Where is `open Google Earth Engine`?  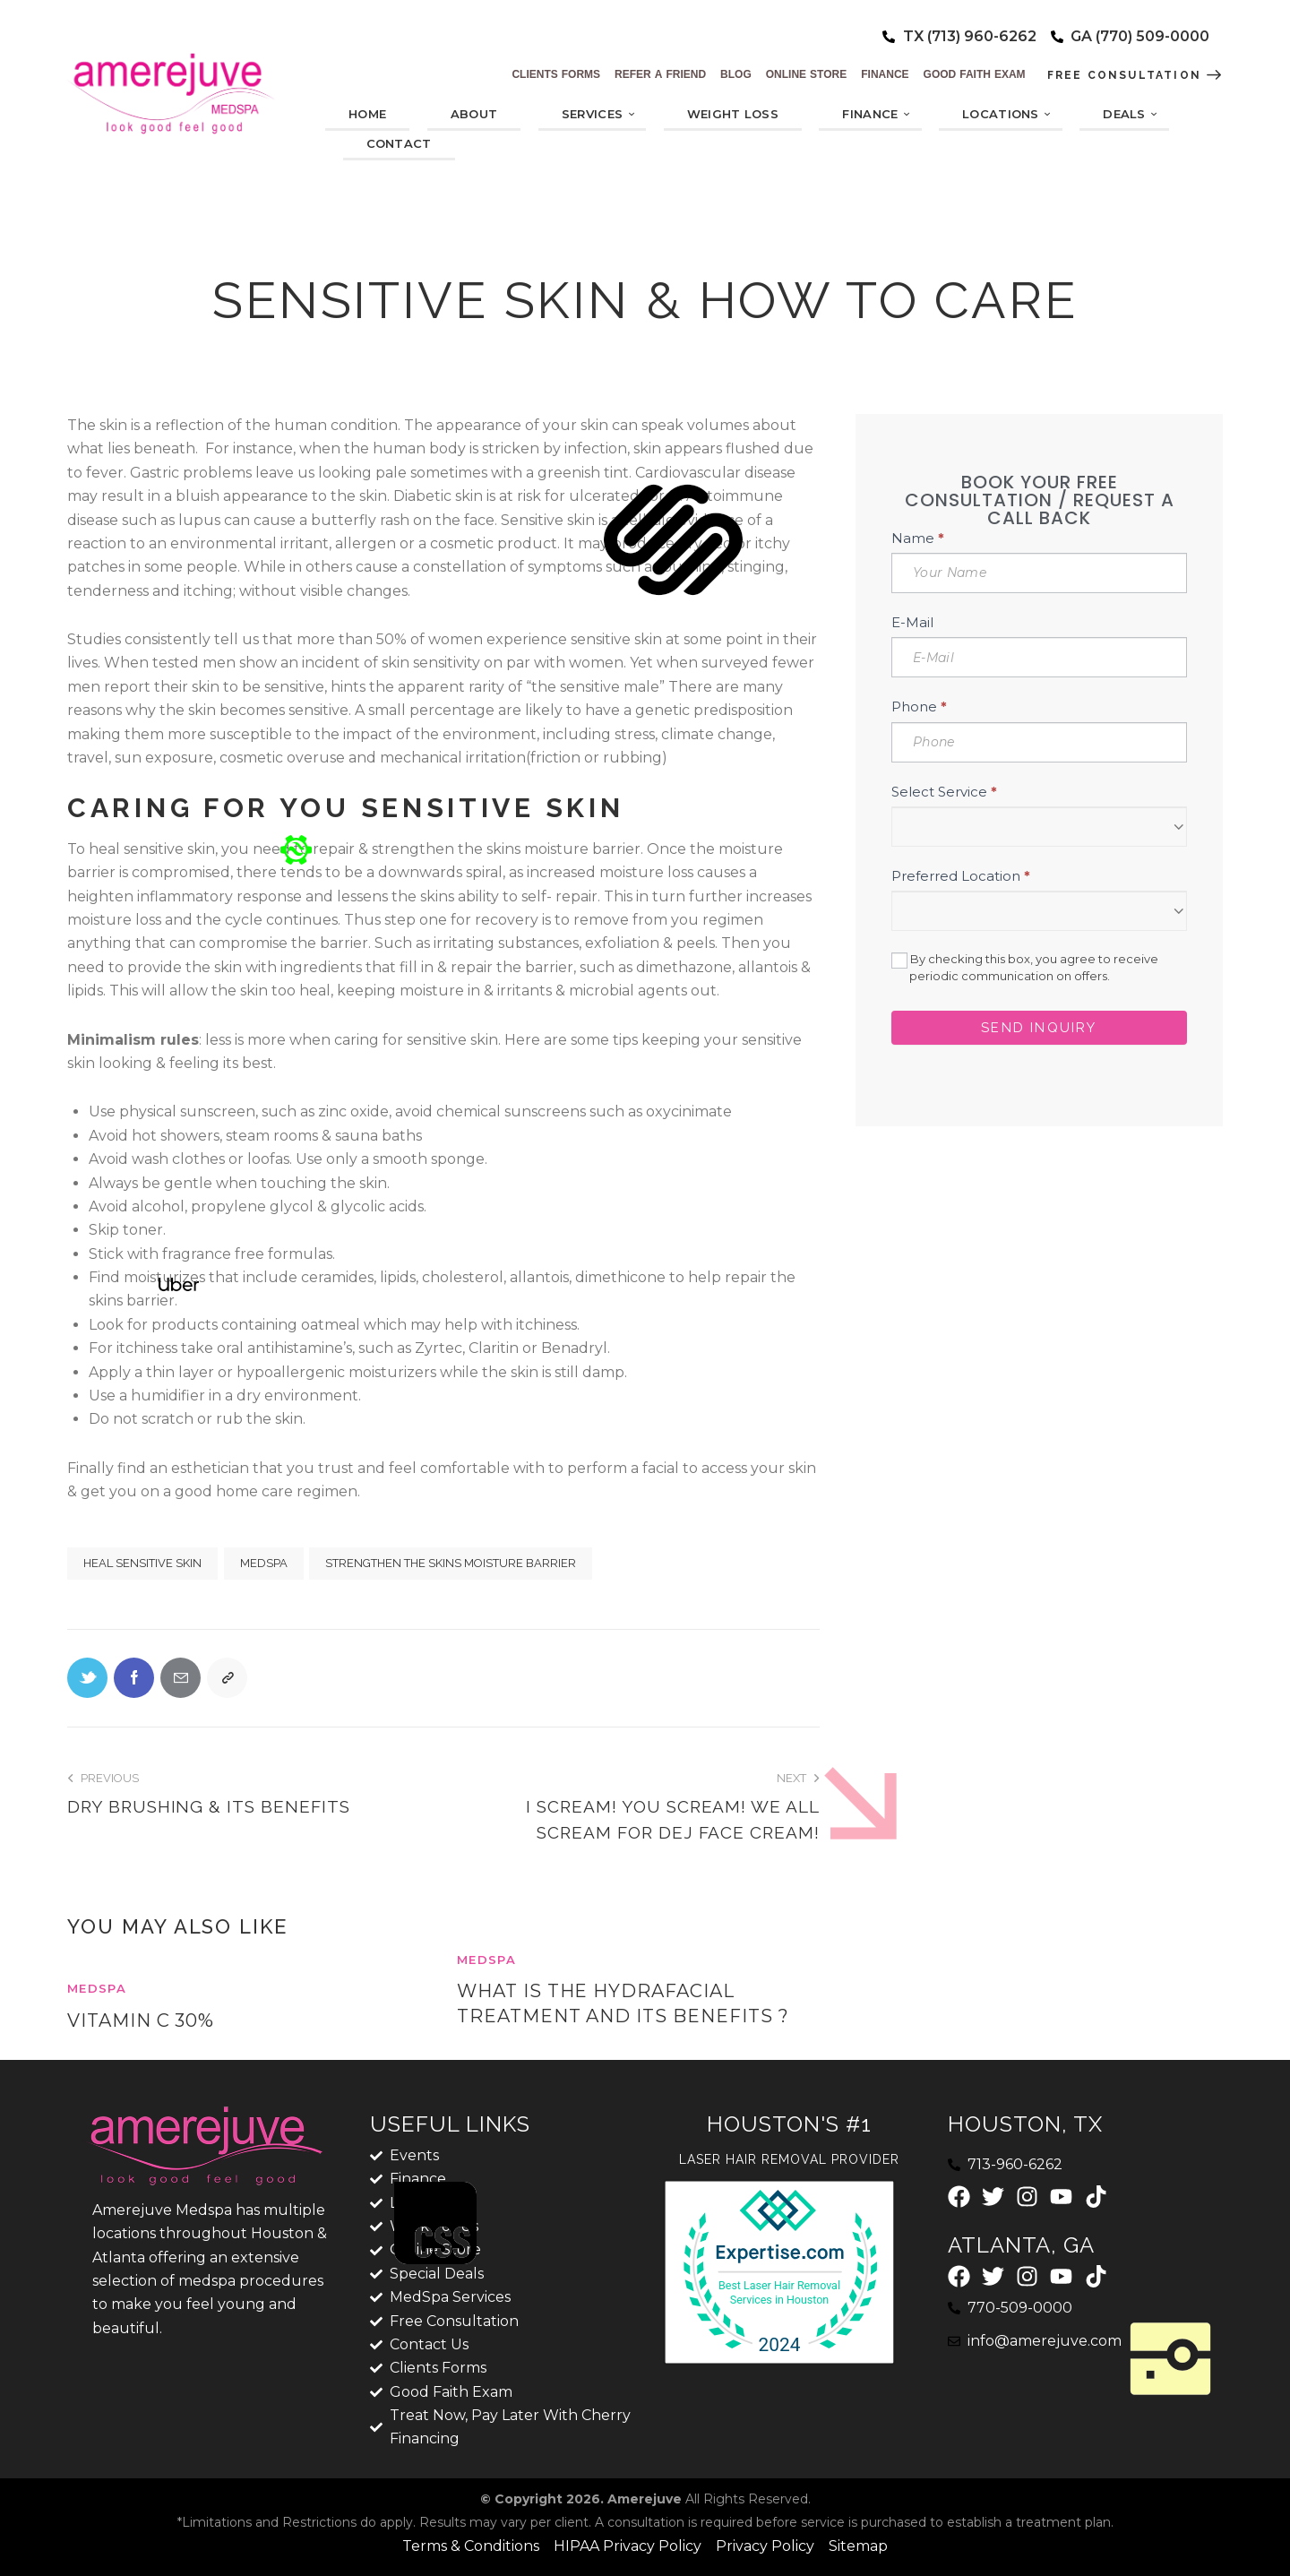 open Google Earth Engine is located at coordinates (296, 849).